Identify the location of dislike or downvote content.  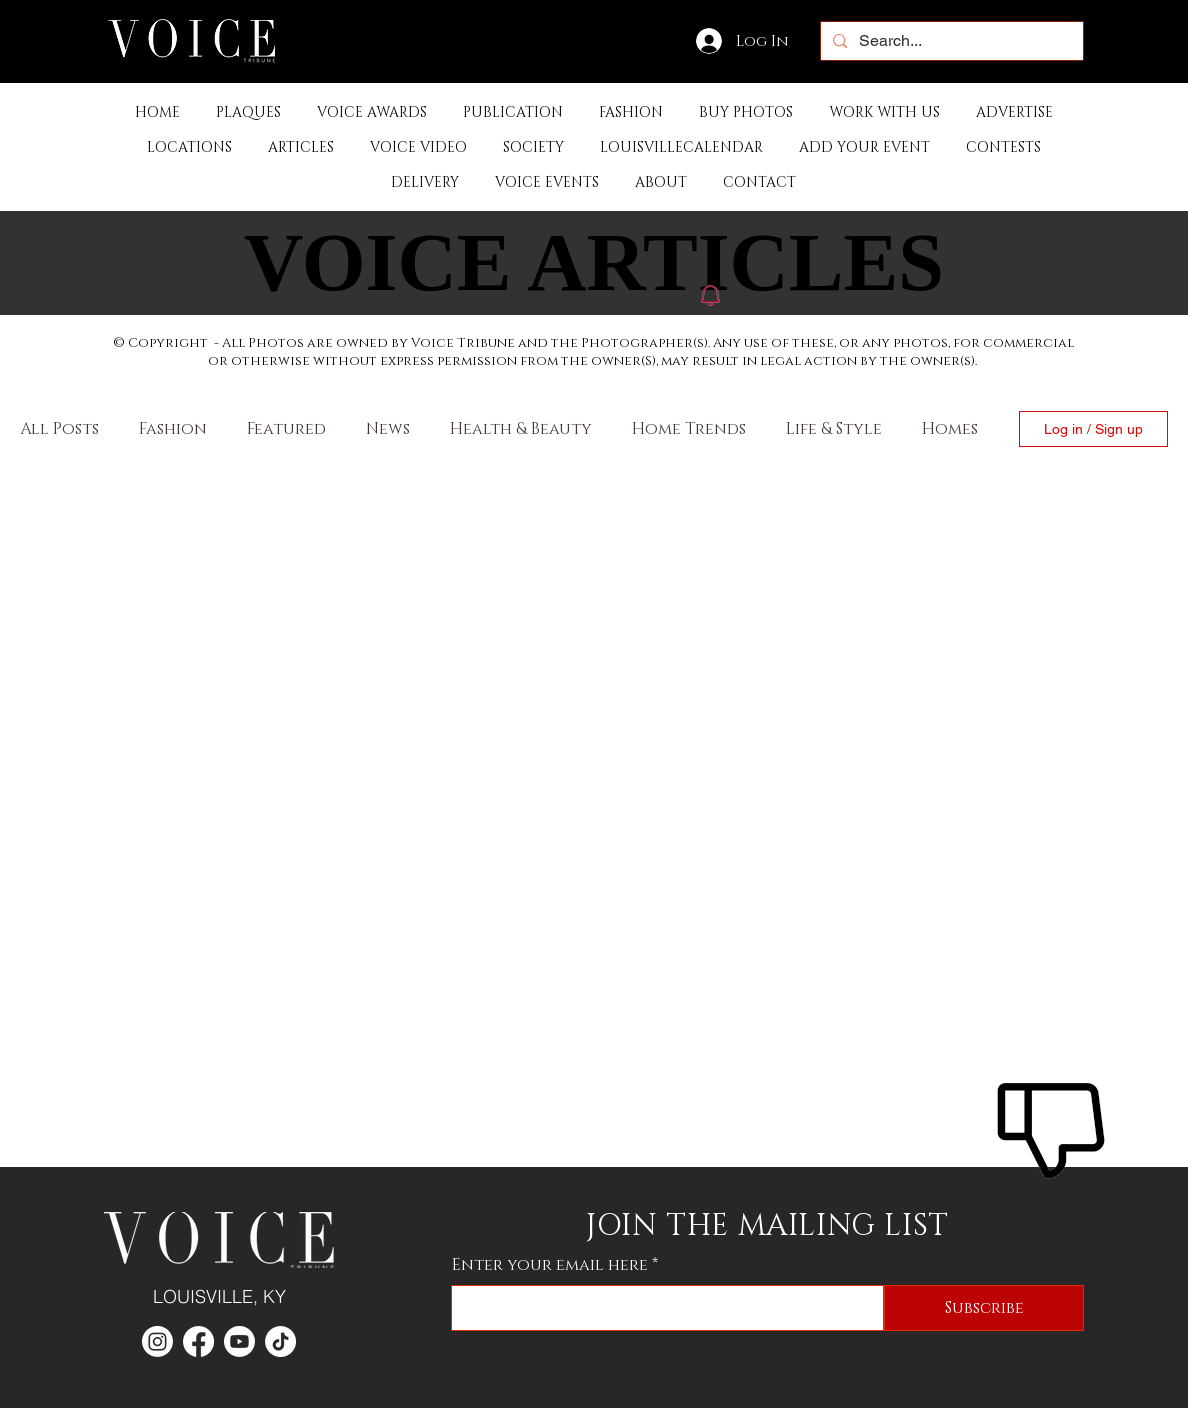
(1051, 1125).